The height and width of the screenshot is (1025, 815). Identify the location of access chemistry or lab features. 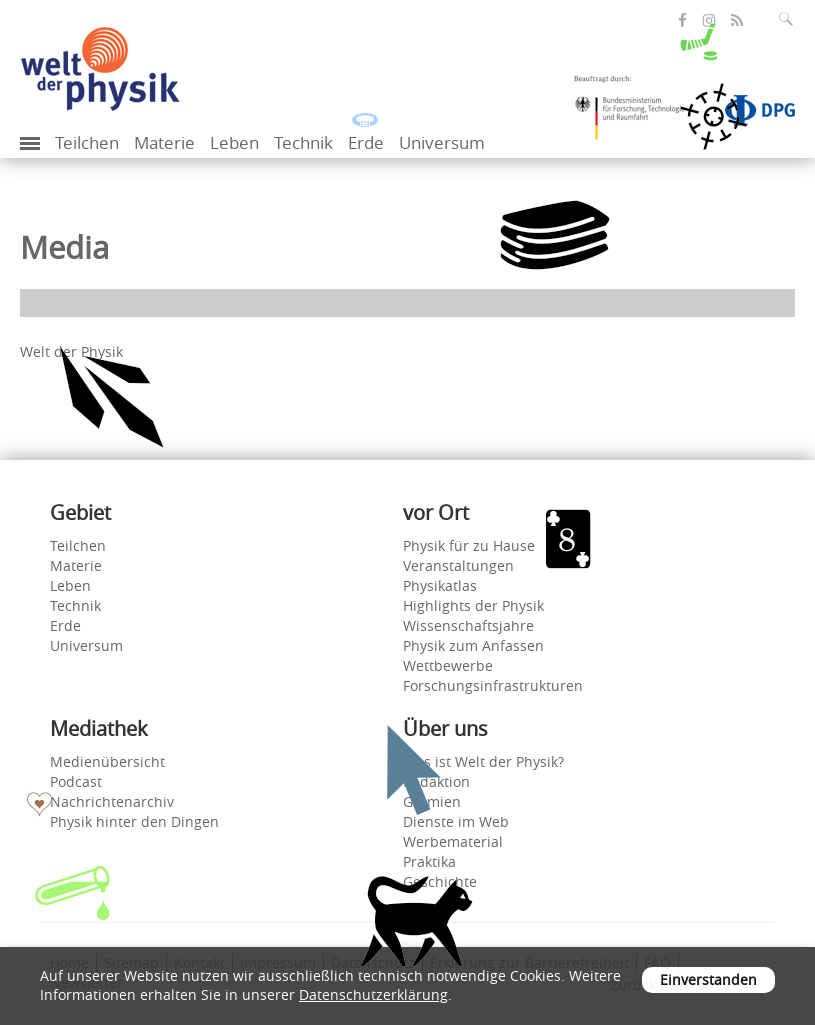
(72, 895).